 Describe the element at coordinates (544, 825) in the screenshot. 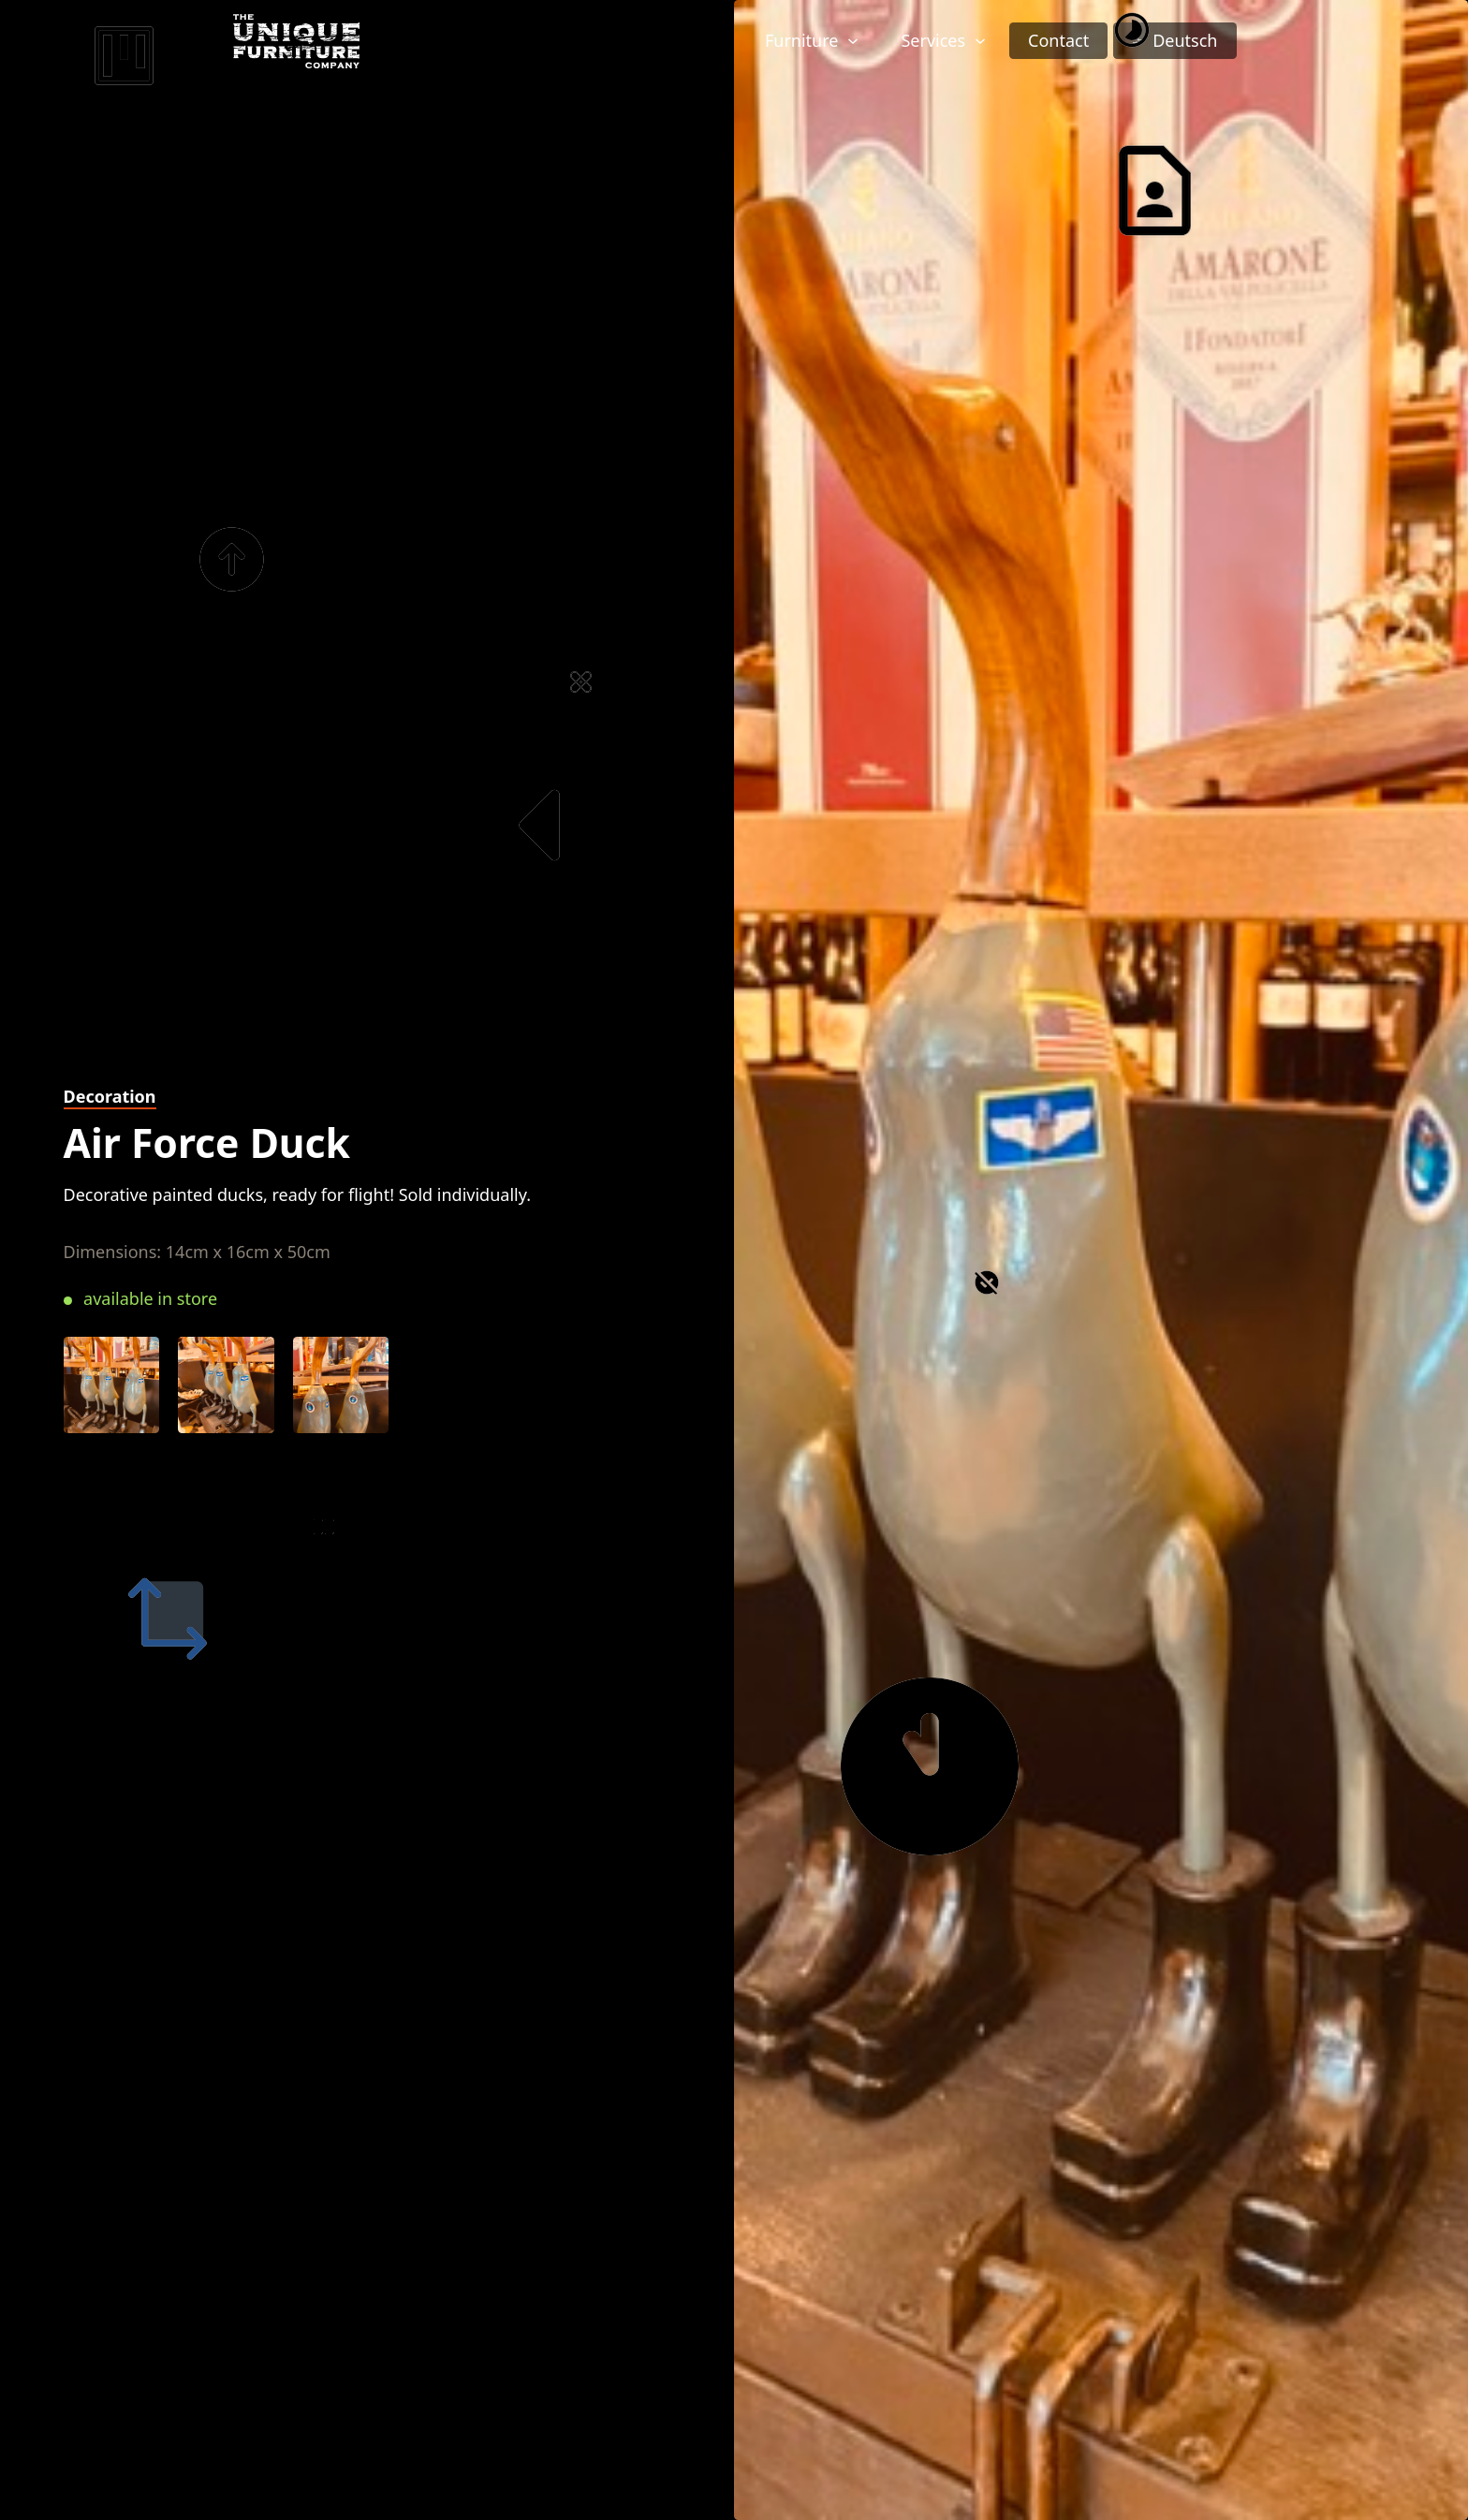

I see `go back to the previous screen` at that location.